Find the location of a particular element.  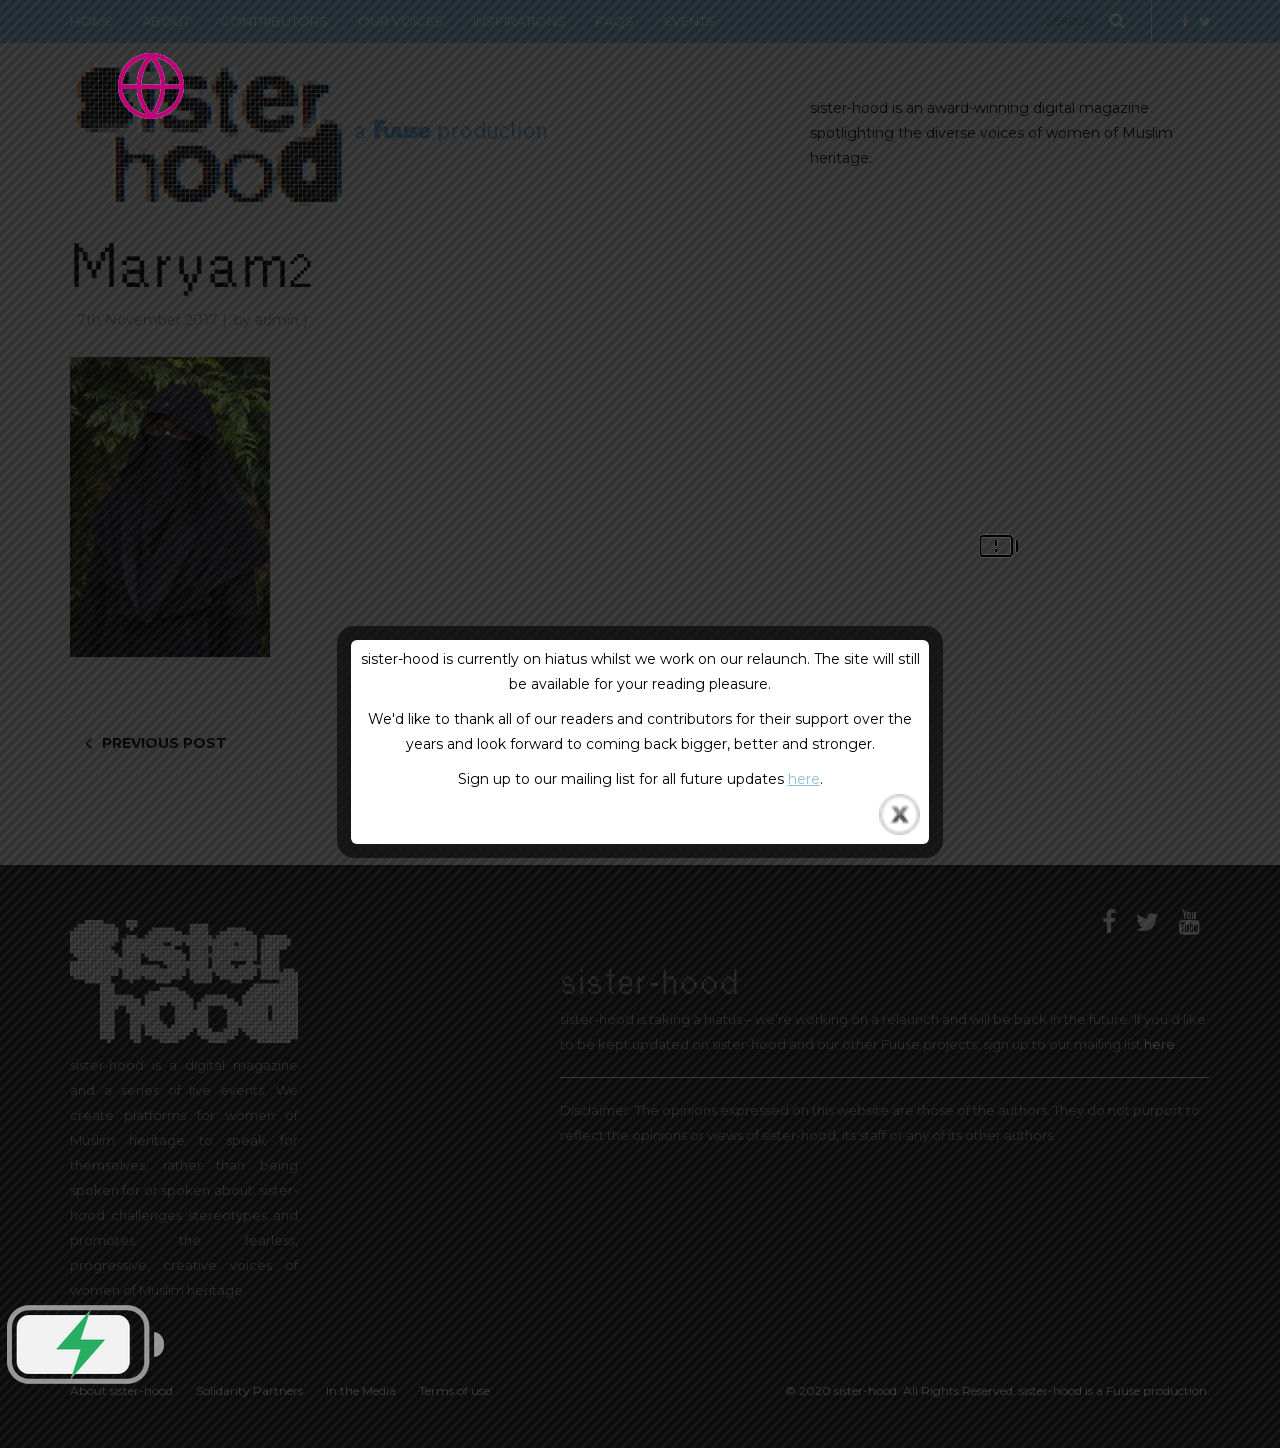

indicates battery is charging at 90% is located at coordinates (85, 1344).